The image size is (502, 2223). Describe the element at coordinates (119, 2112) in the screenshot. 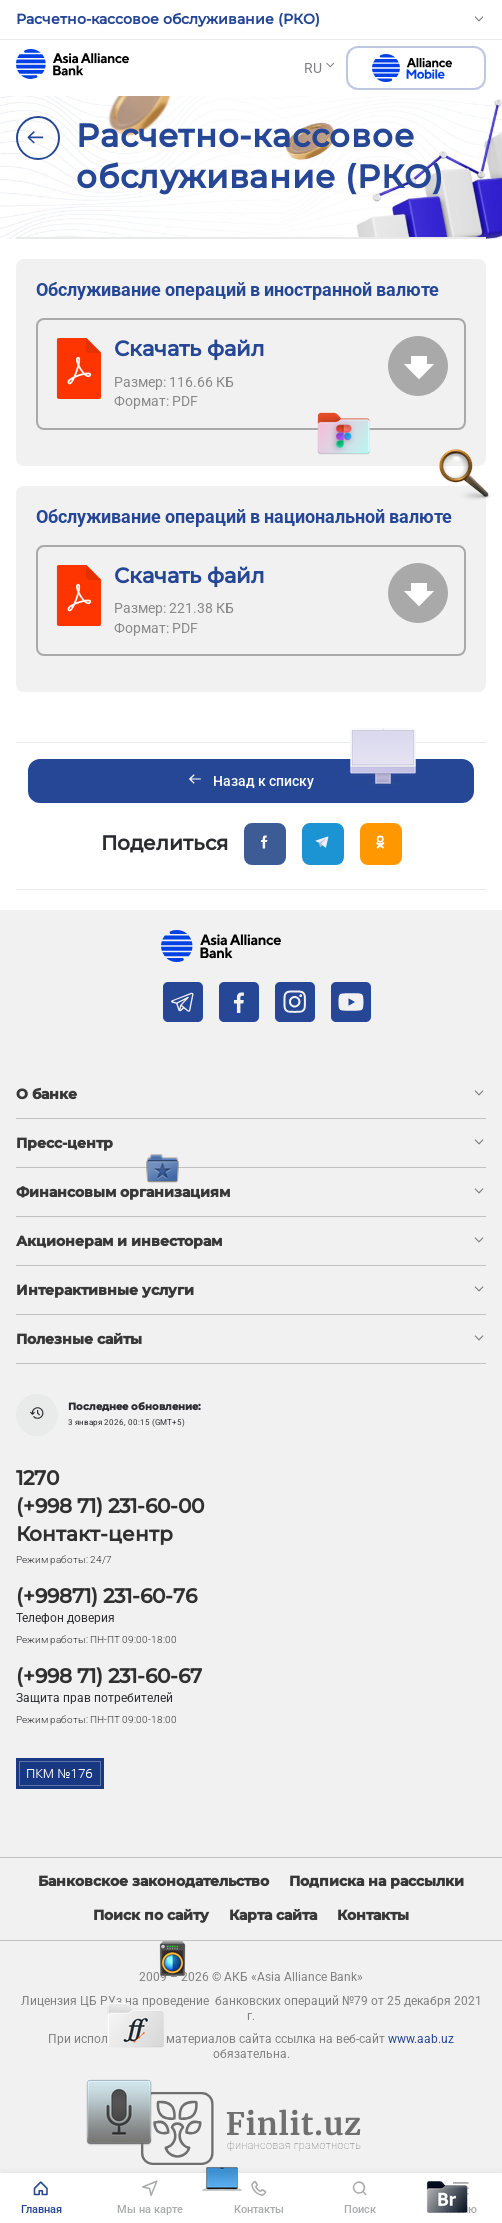

I see `activate voice dictation` at that location.